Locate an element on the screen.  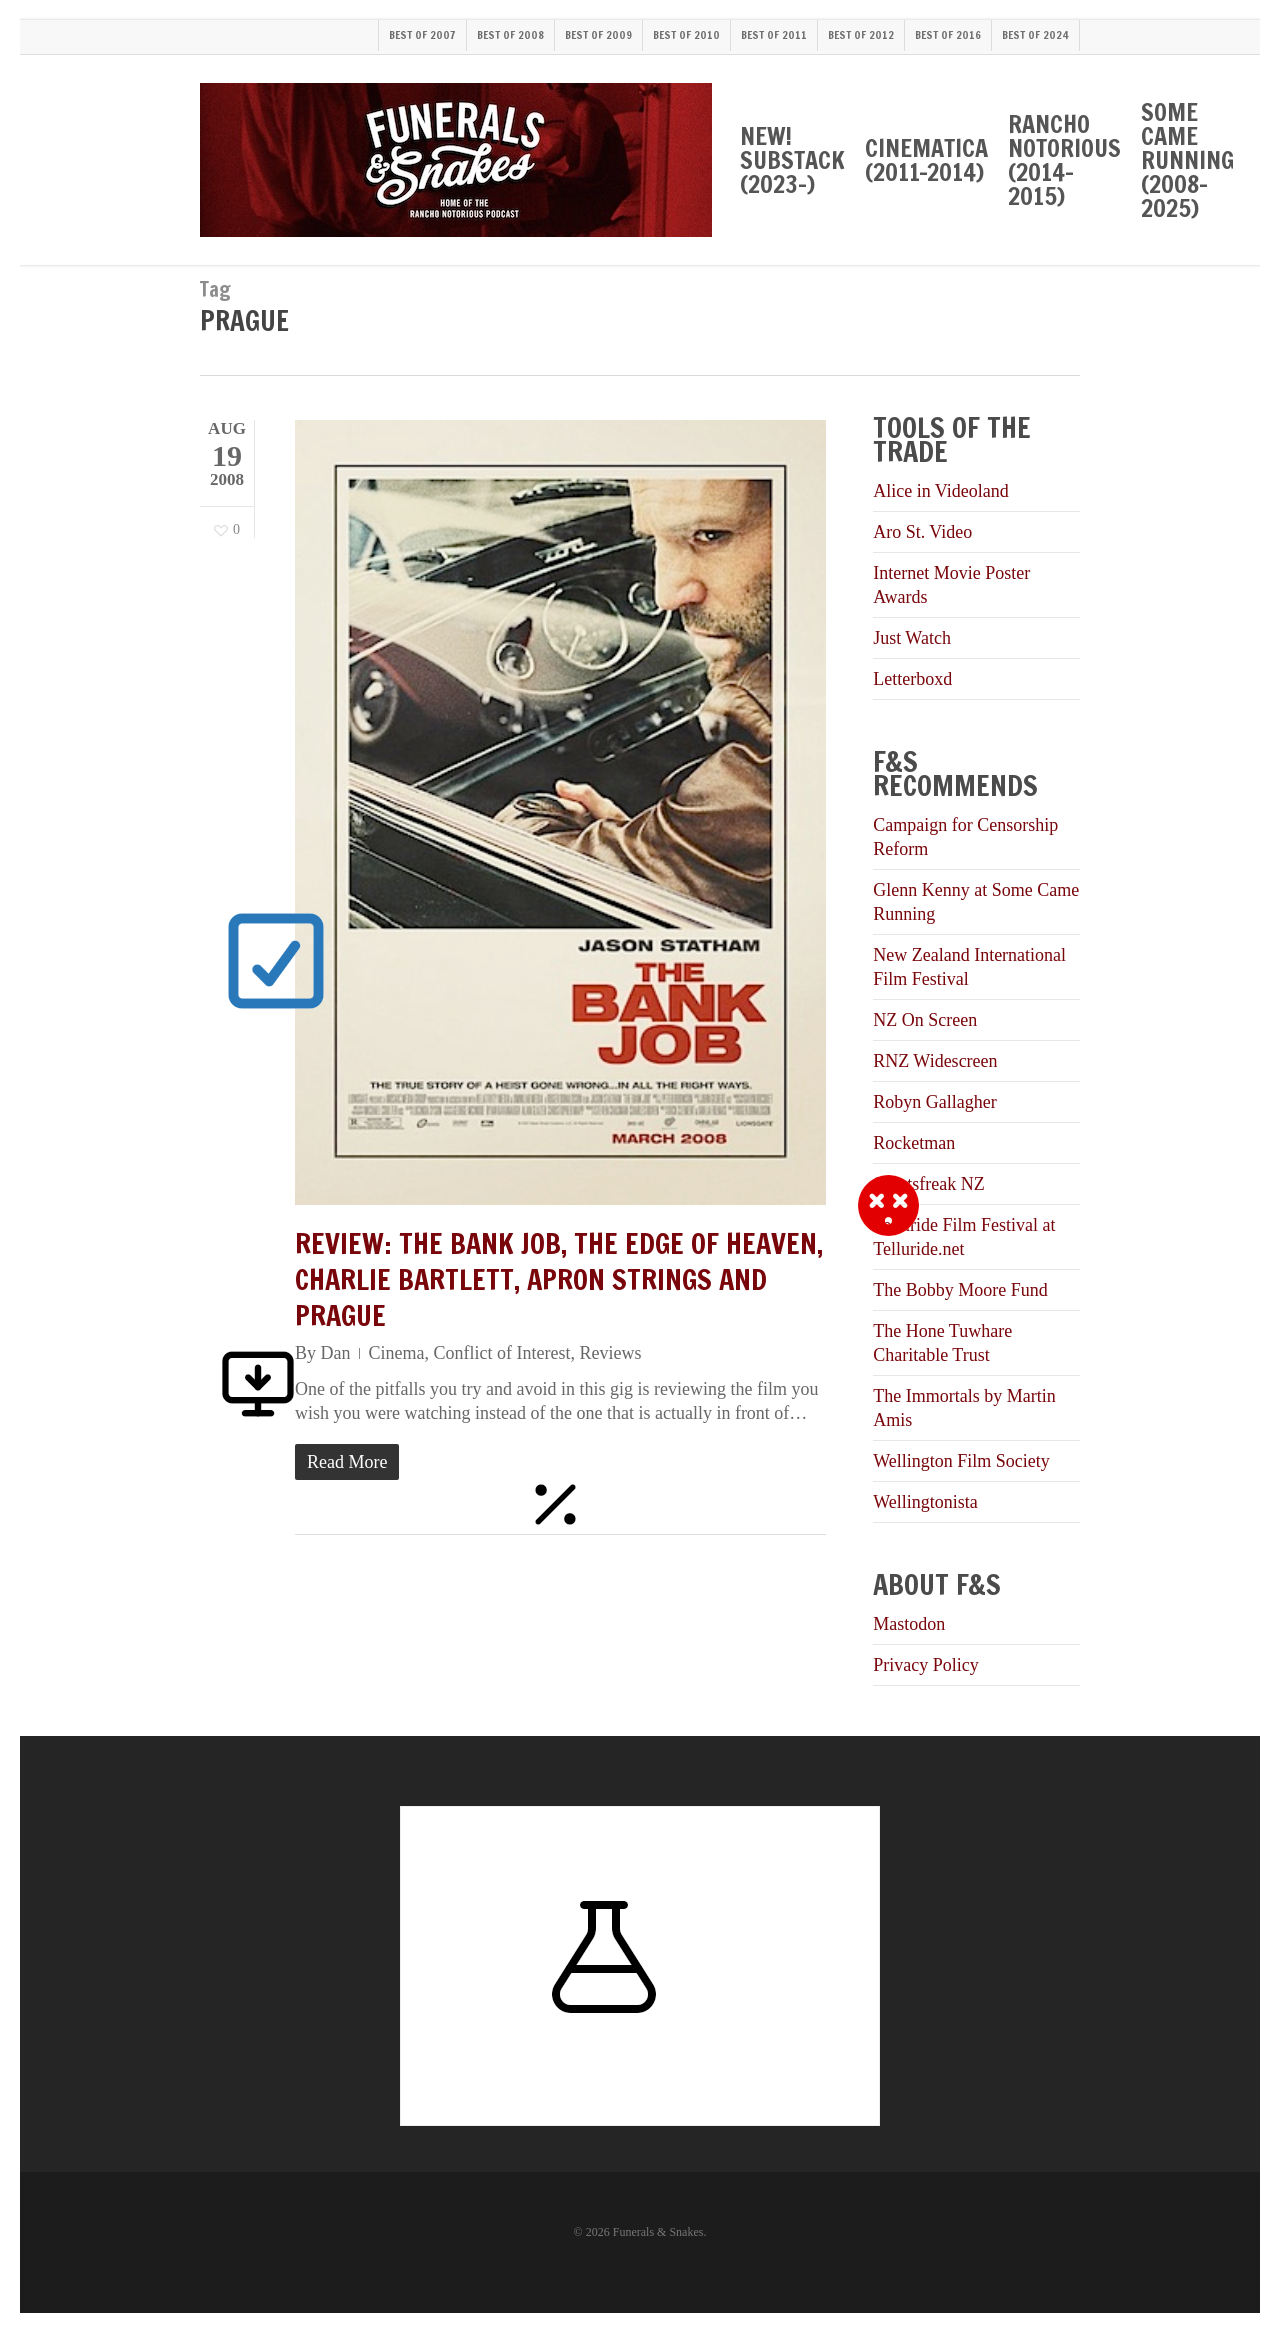
indicates an error or failed action is located at coordinates (888, 1205).